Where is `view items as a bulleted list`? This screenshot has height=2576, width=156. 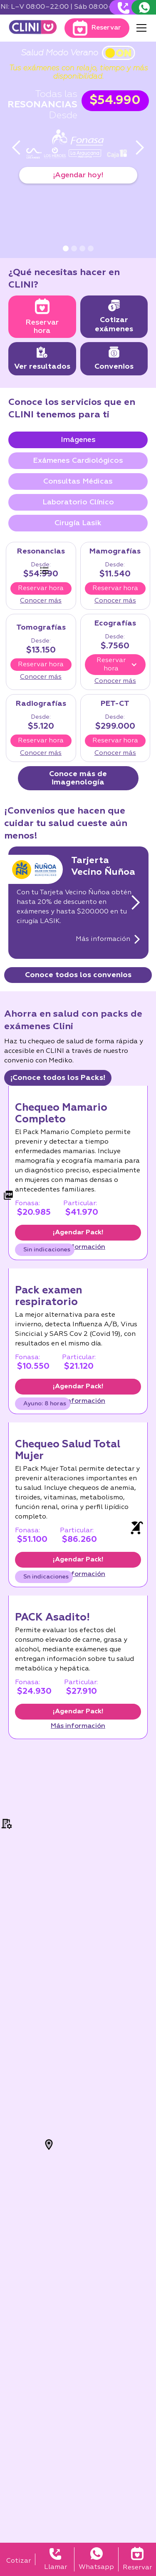 view items as a bulleted list is located at coordinates (45, 571).